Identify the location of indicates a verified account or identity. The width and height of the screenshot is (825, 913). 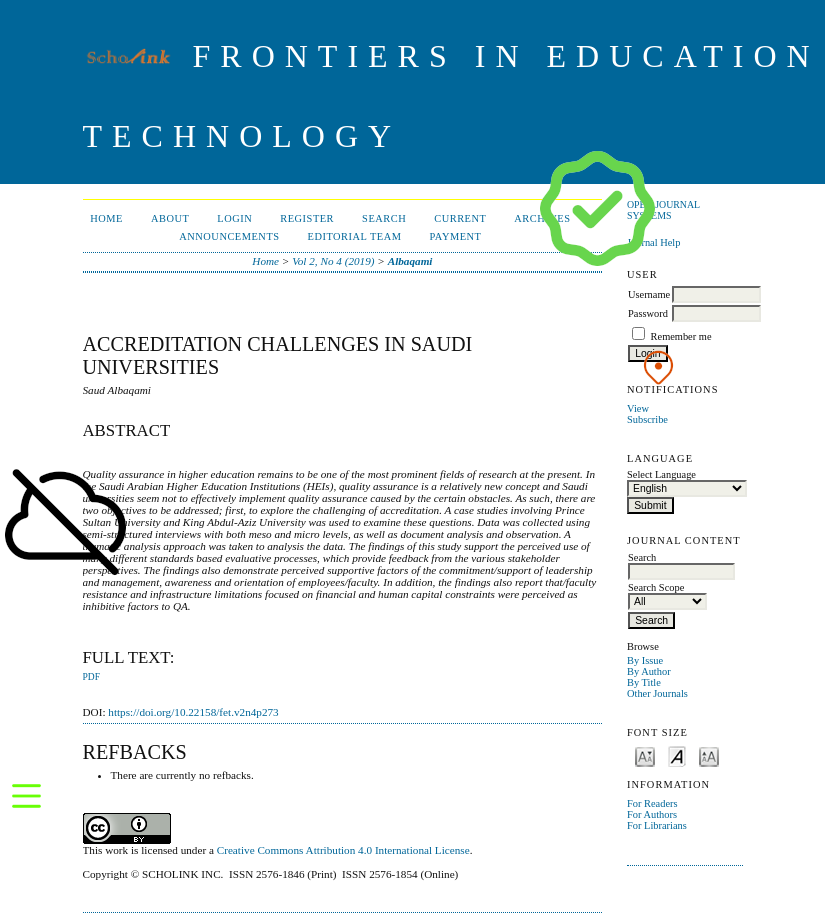
(597, 208).